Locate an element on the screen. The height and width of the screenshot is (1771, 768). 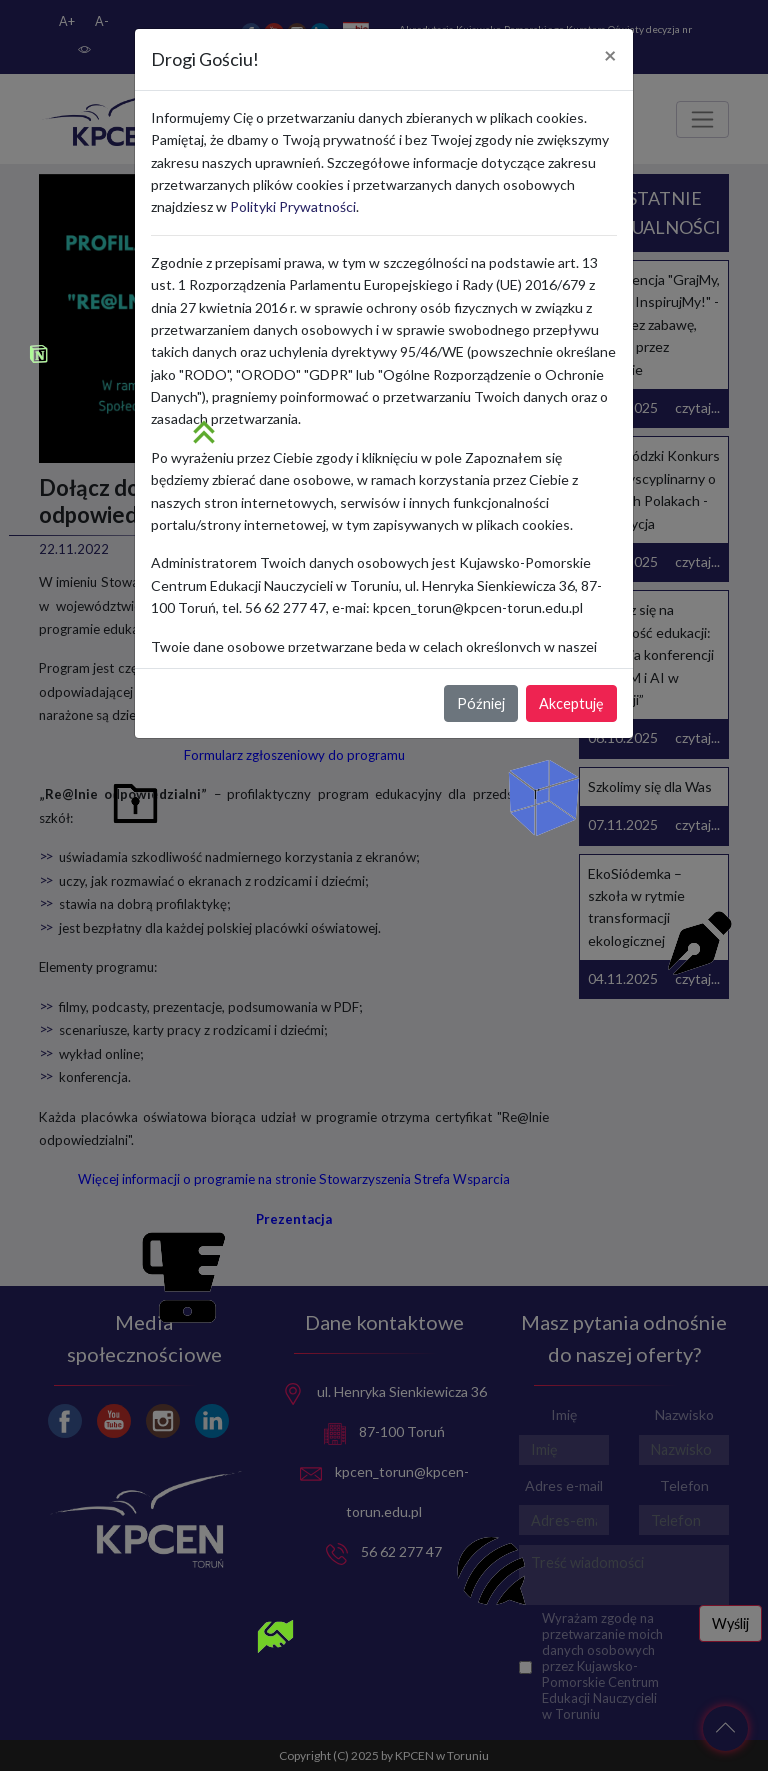
gtk toolkit logo is located at coordinates (544, 798).